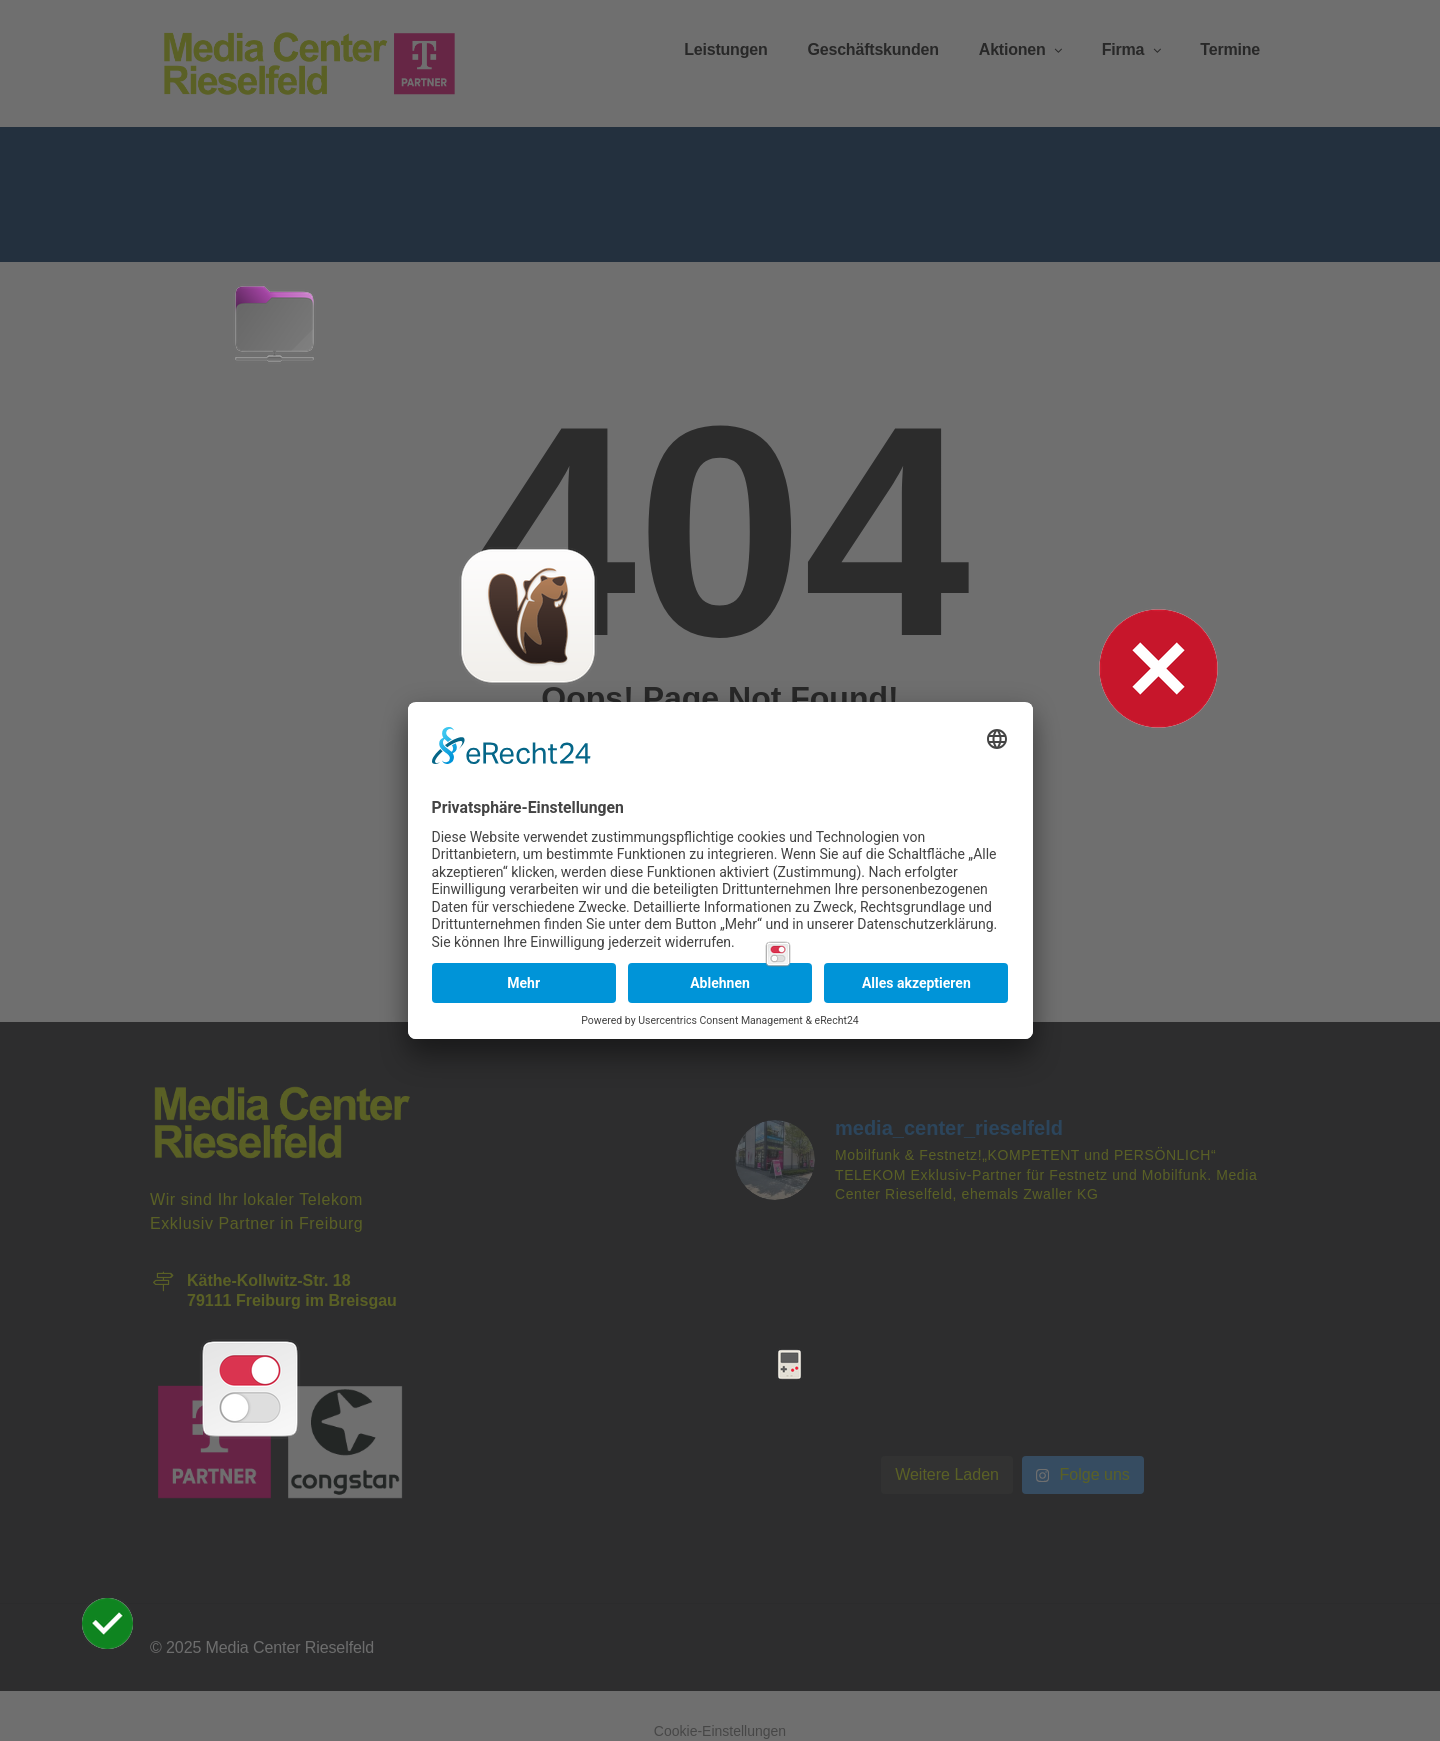 The height and width of the screenshot is (1741, 1440). What do you see at coordinates (107, 1623) in the screenshot?
I see `confirm or apply changes` at bounding box center [107, 1623].